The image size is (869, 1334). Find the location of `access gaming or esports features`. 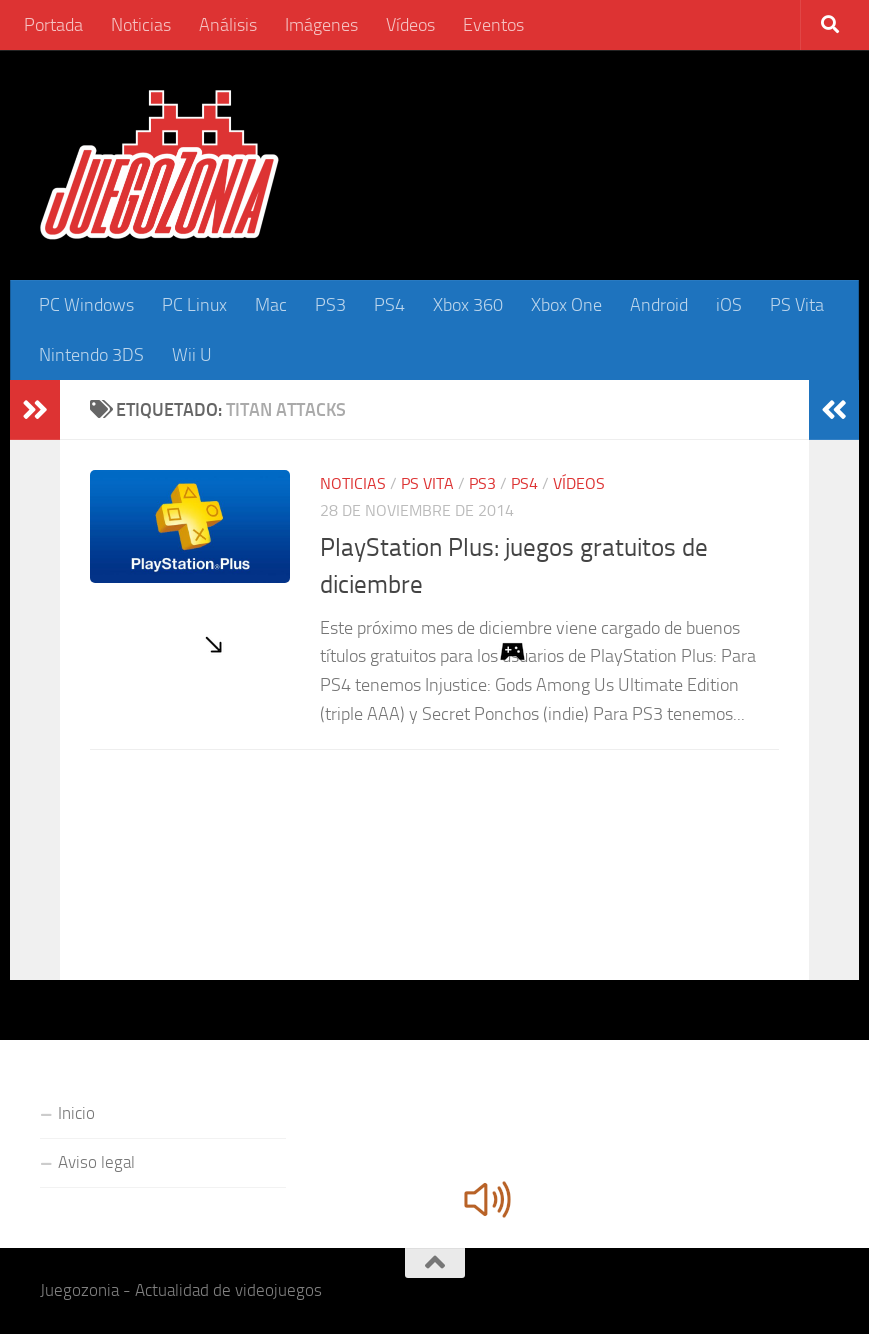

access gaming or esports features is located at coordinates (512, 651).